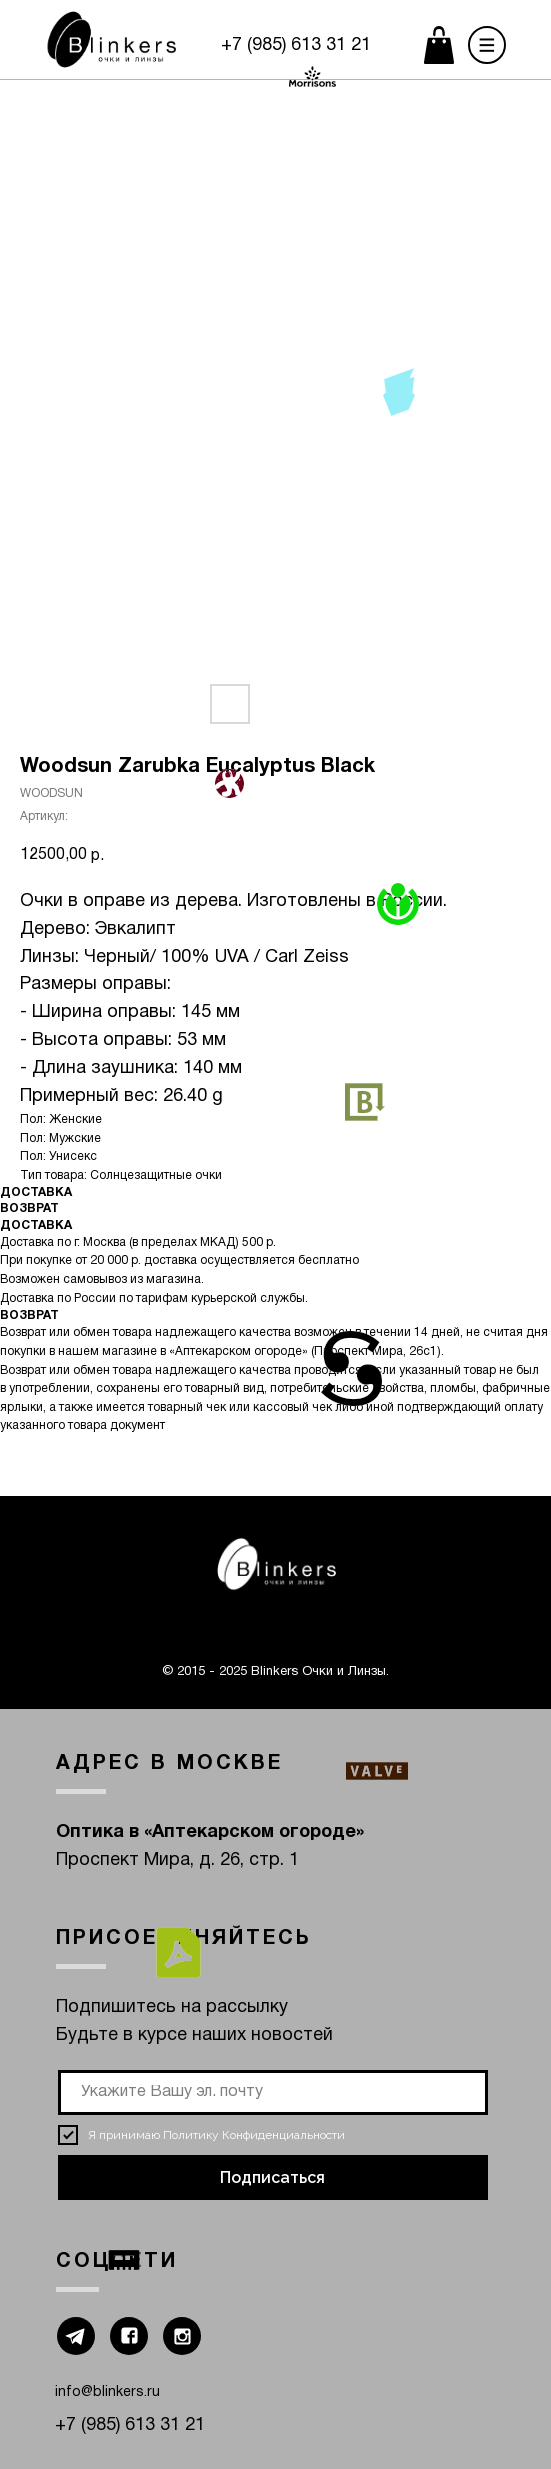 The width and height of the screenshot is (551, 2469). I want to click on view RAM or memory usage, so click(124, 2260).